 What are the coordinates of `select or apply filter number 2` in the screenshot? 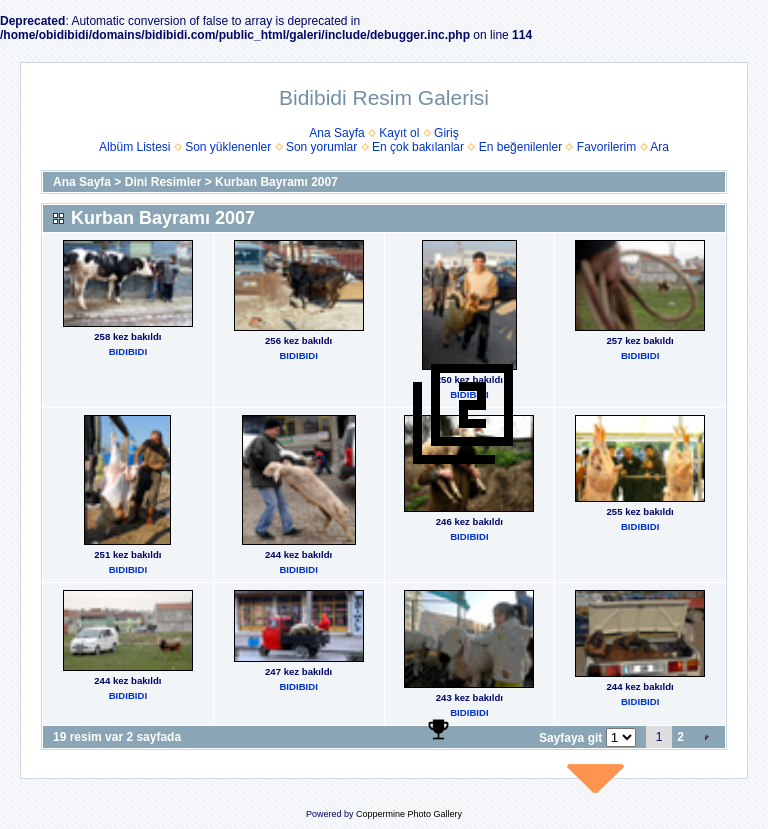 It's located at (463, 414).